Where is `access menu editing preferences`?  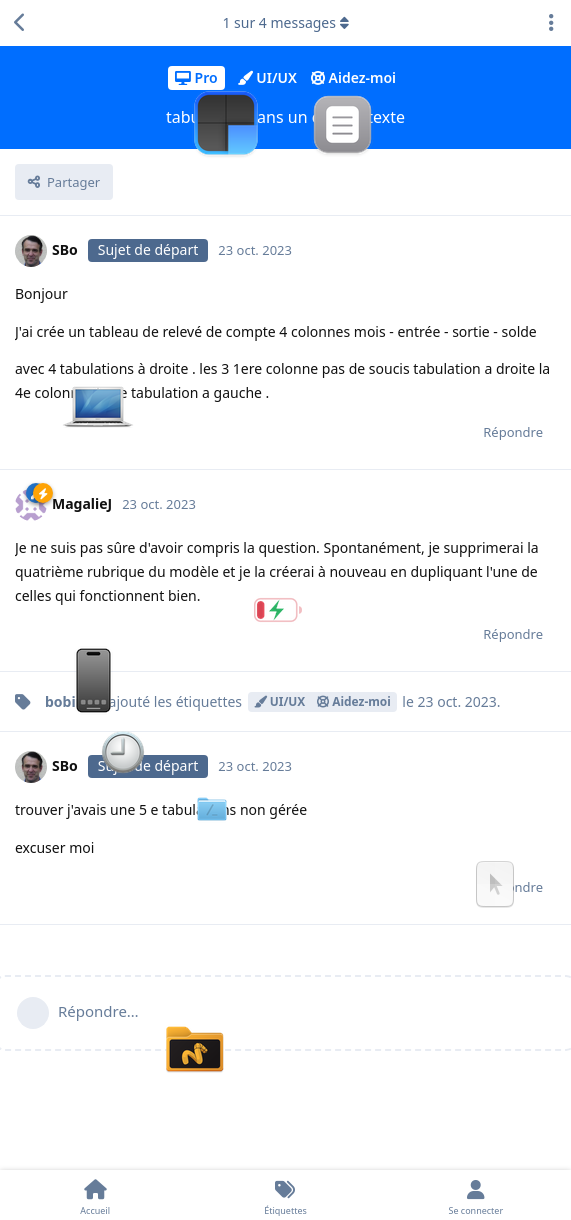 access menu editing preferences is located at coordinates (342, 125).